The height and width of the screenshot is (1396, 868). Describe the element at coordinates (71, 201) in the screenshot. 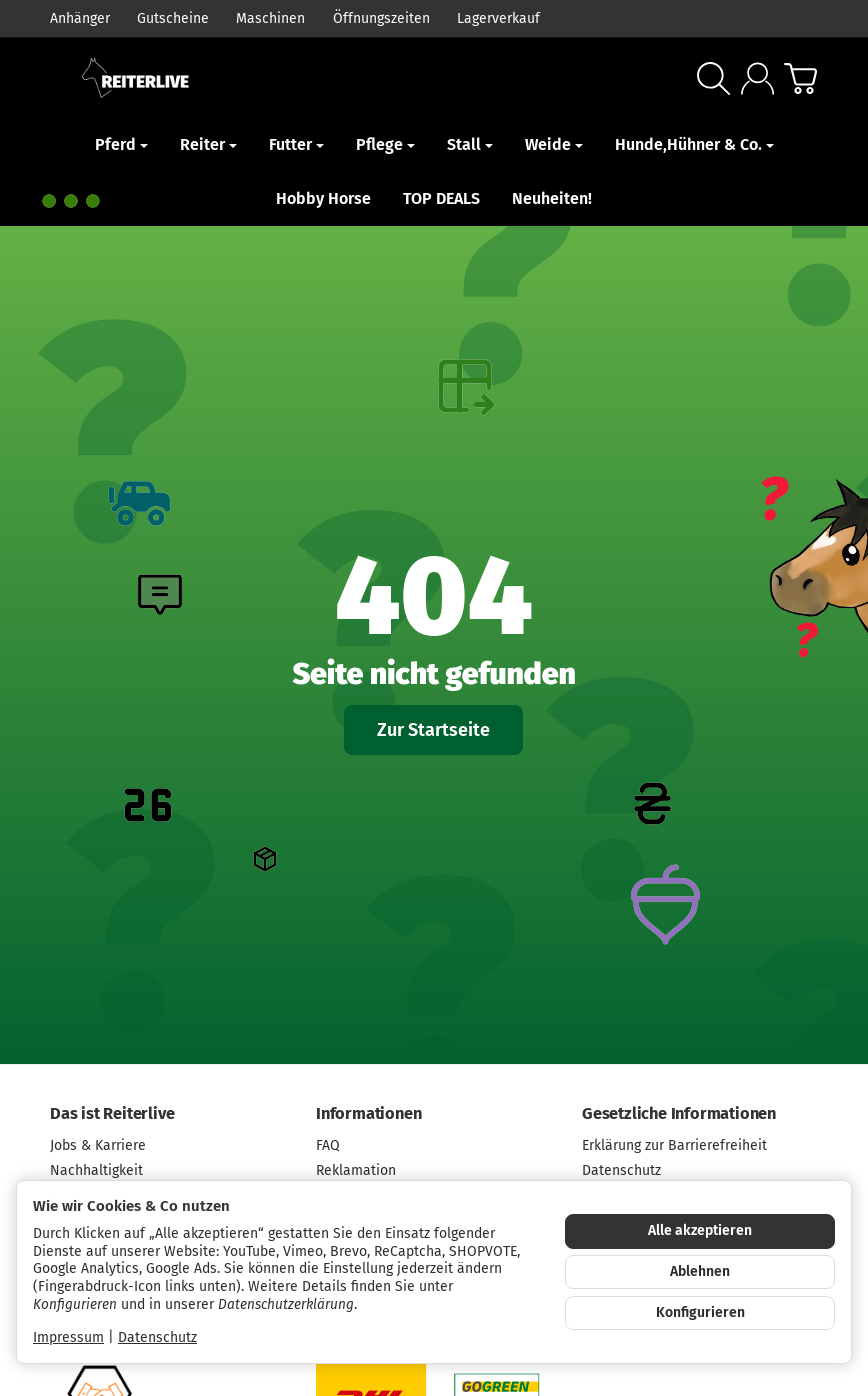

I see `access more options or actions` at that location.